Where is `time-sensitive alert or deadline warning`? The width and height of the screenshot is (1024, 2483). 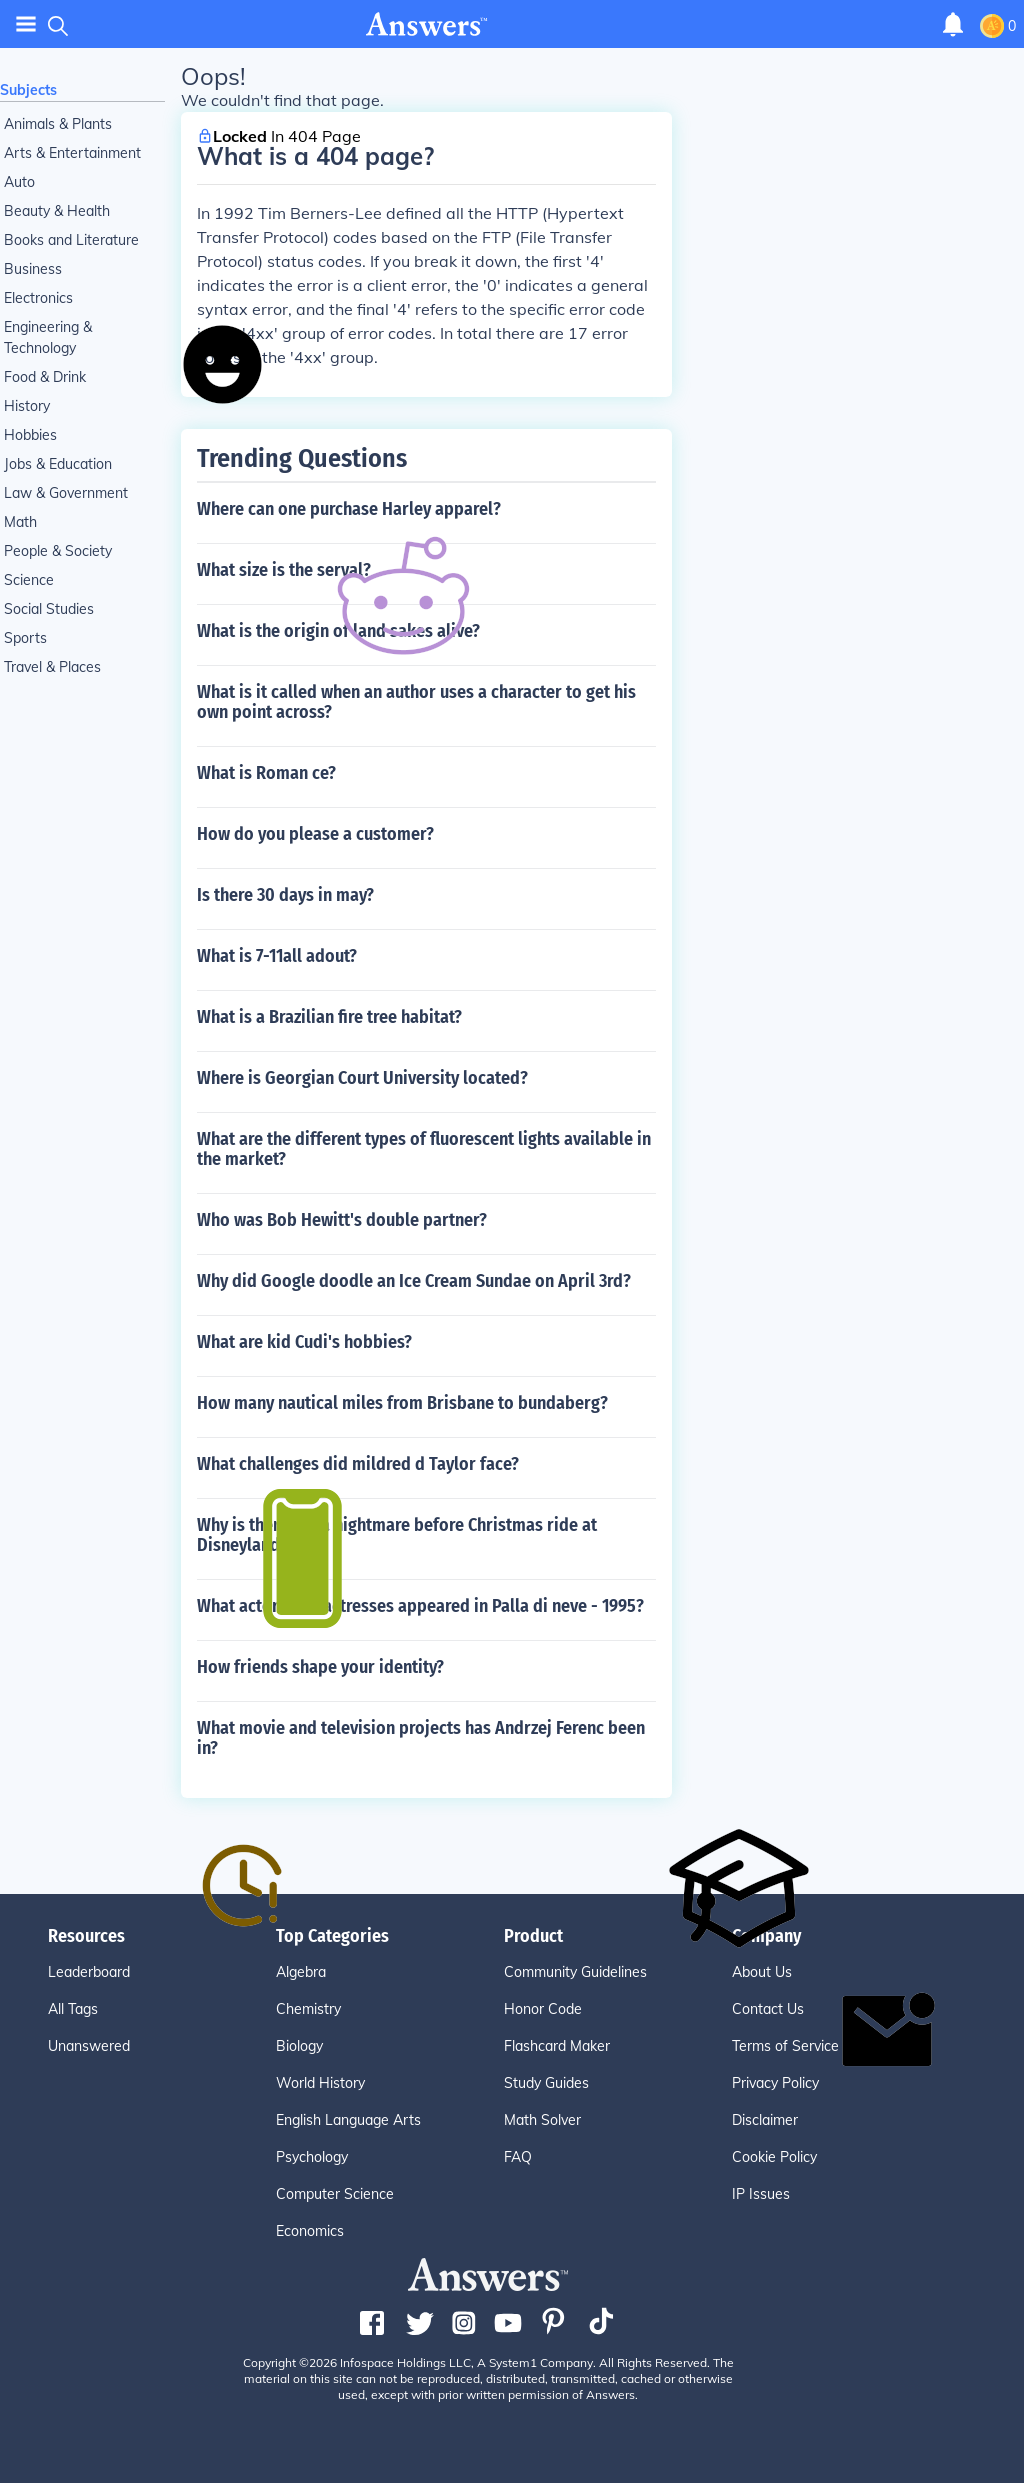
time-sensitive alert or deadline warning is located at coordinates (243, 1885).